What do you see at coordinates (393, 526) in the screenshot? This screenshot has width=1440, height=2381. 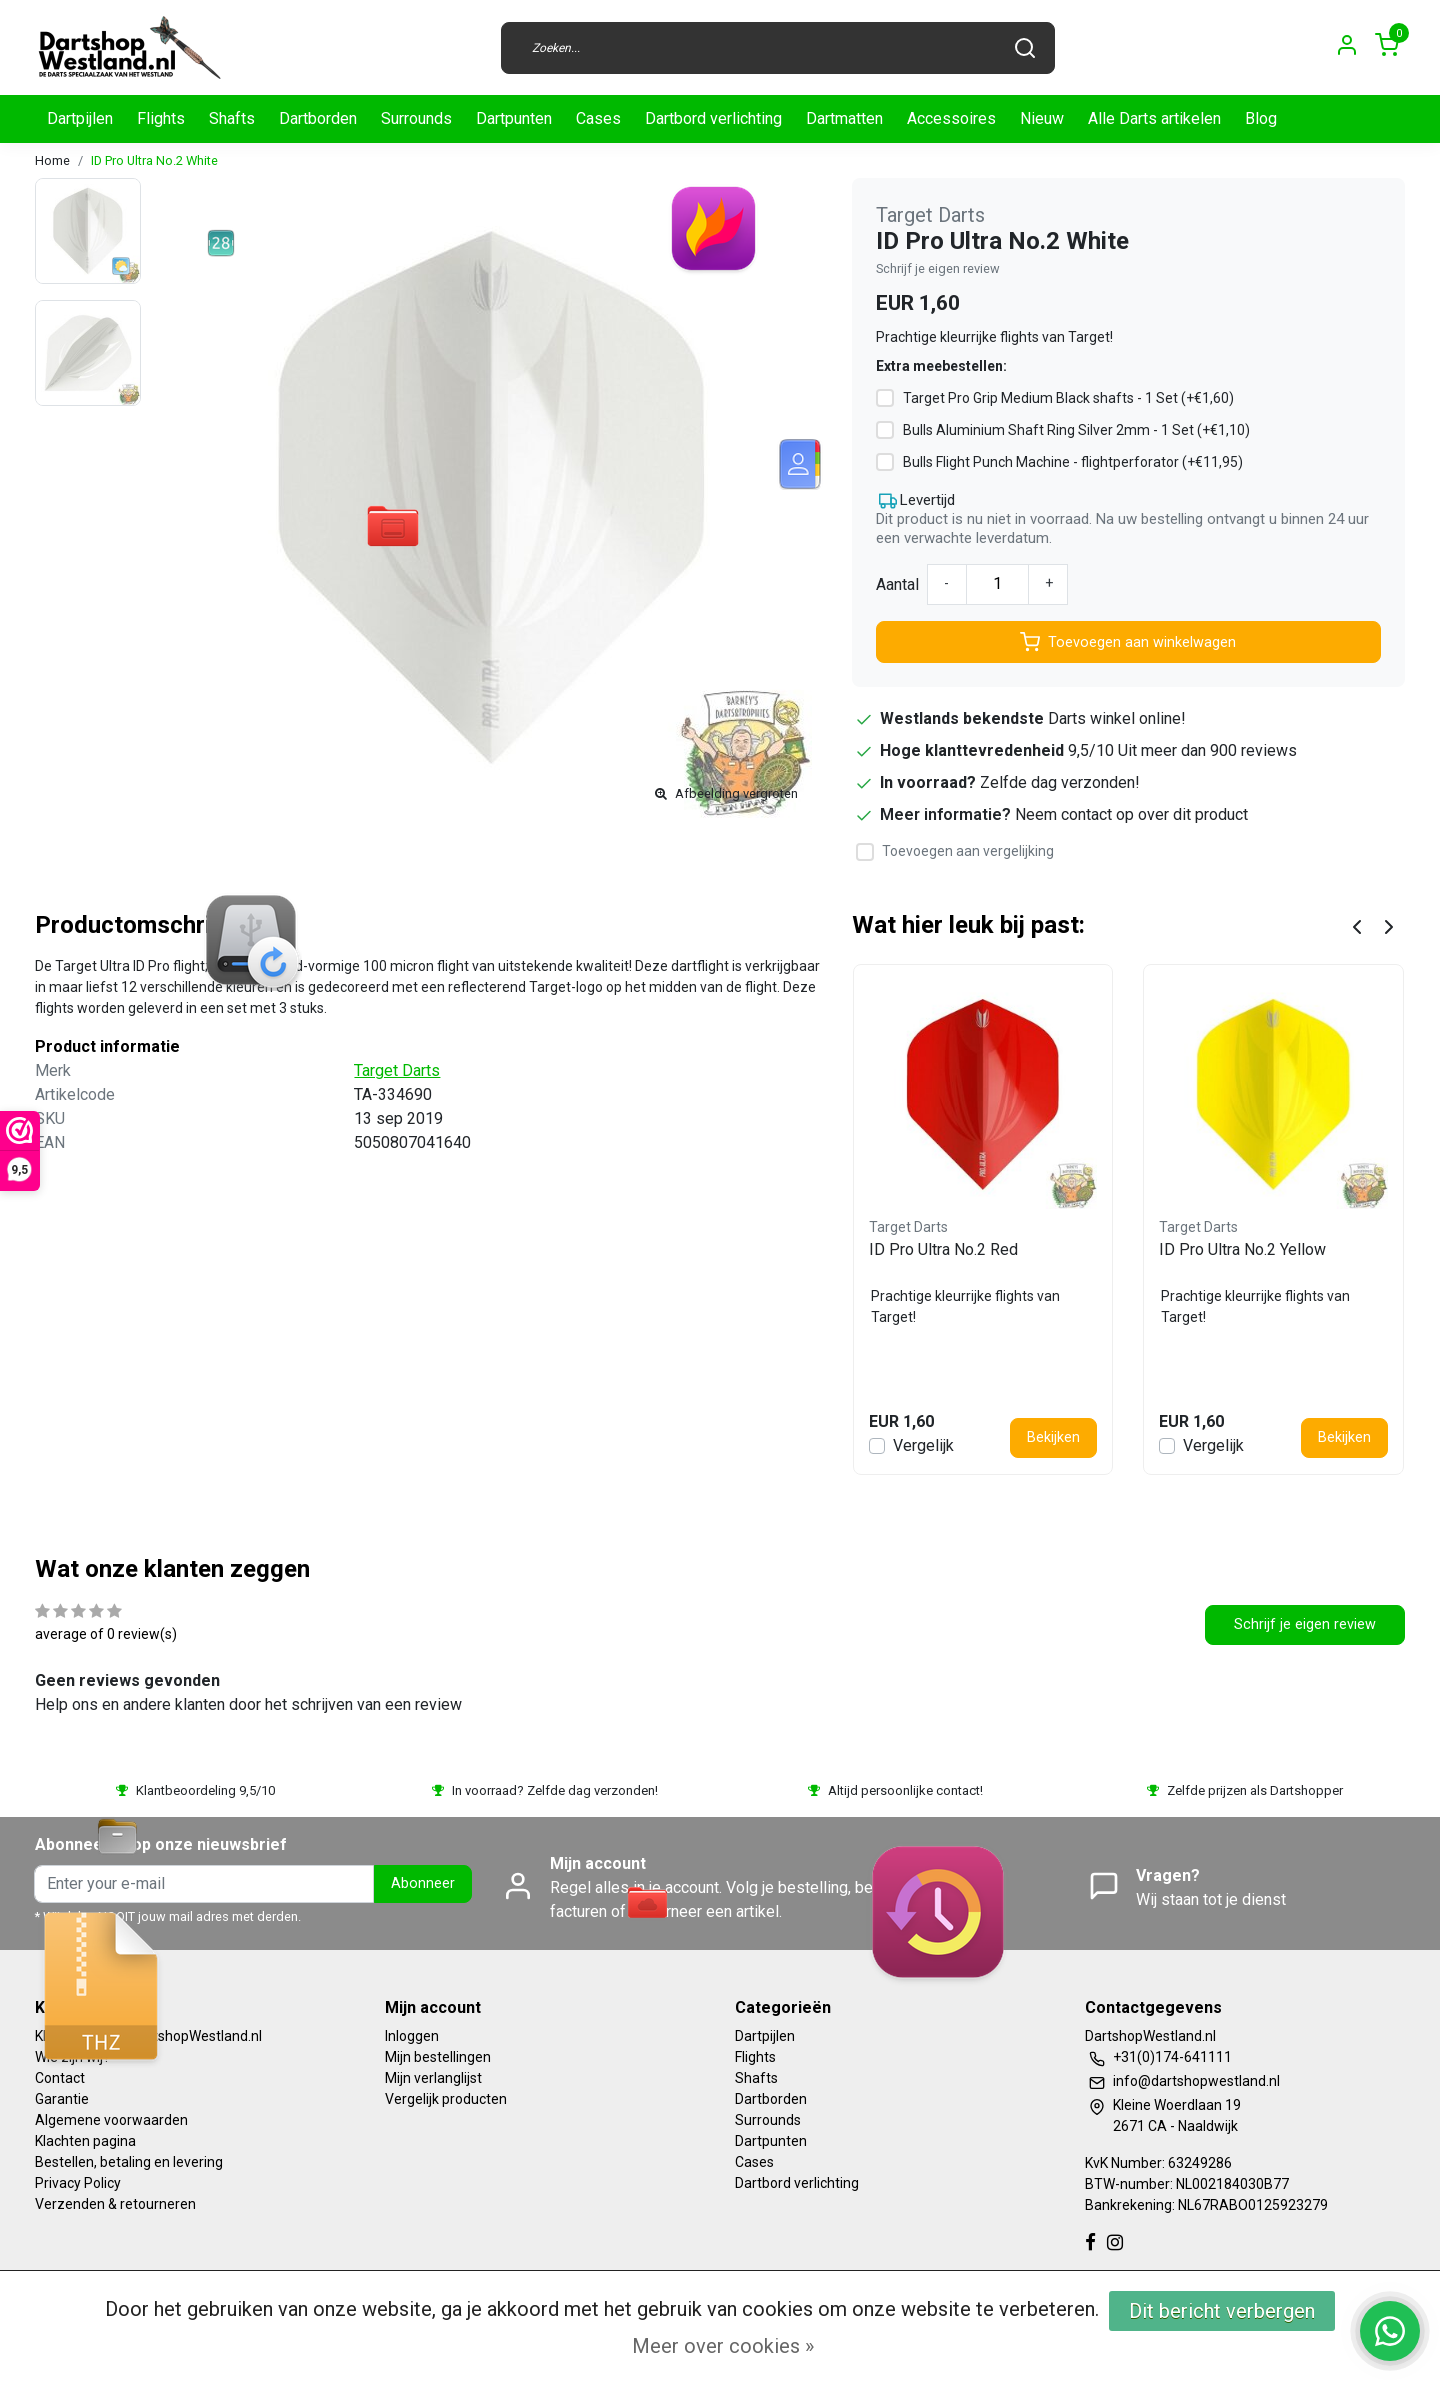 I see `open desktop folder` at bounding box center [393, 526].